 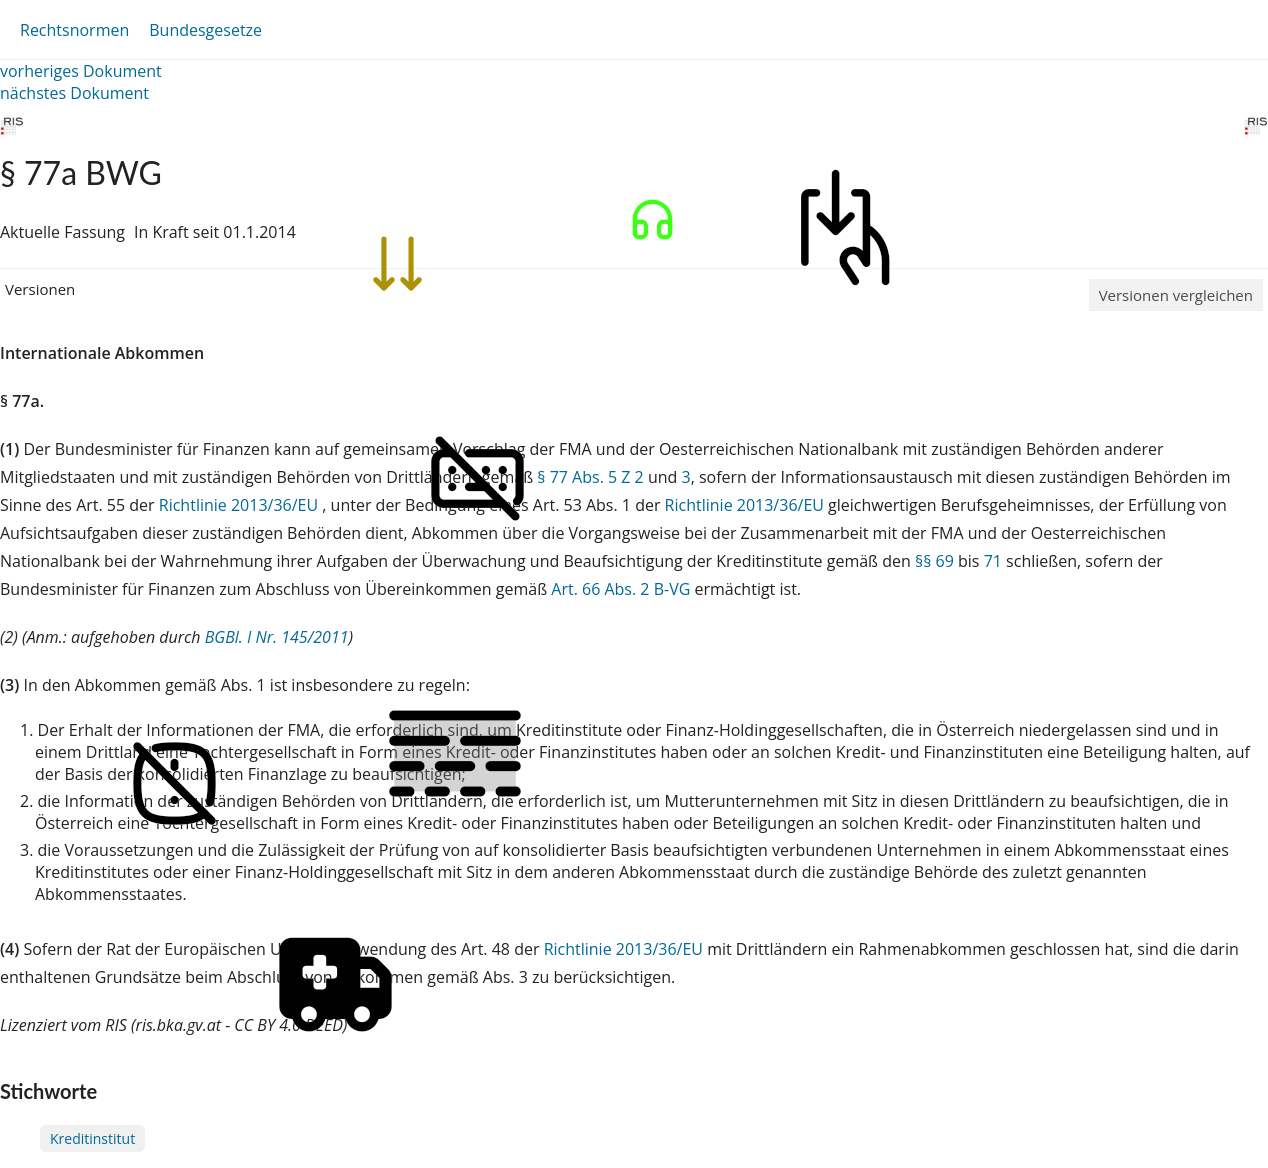 I want to click on request emergency medical services, so click(x=335, y=981).